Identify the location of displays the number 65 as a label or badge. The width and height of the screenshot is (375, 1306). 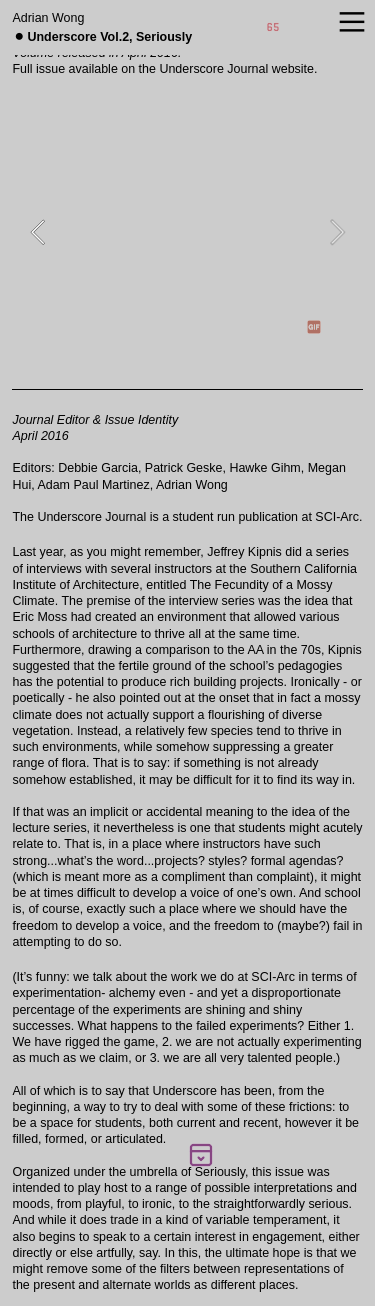
(273, 27).